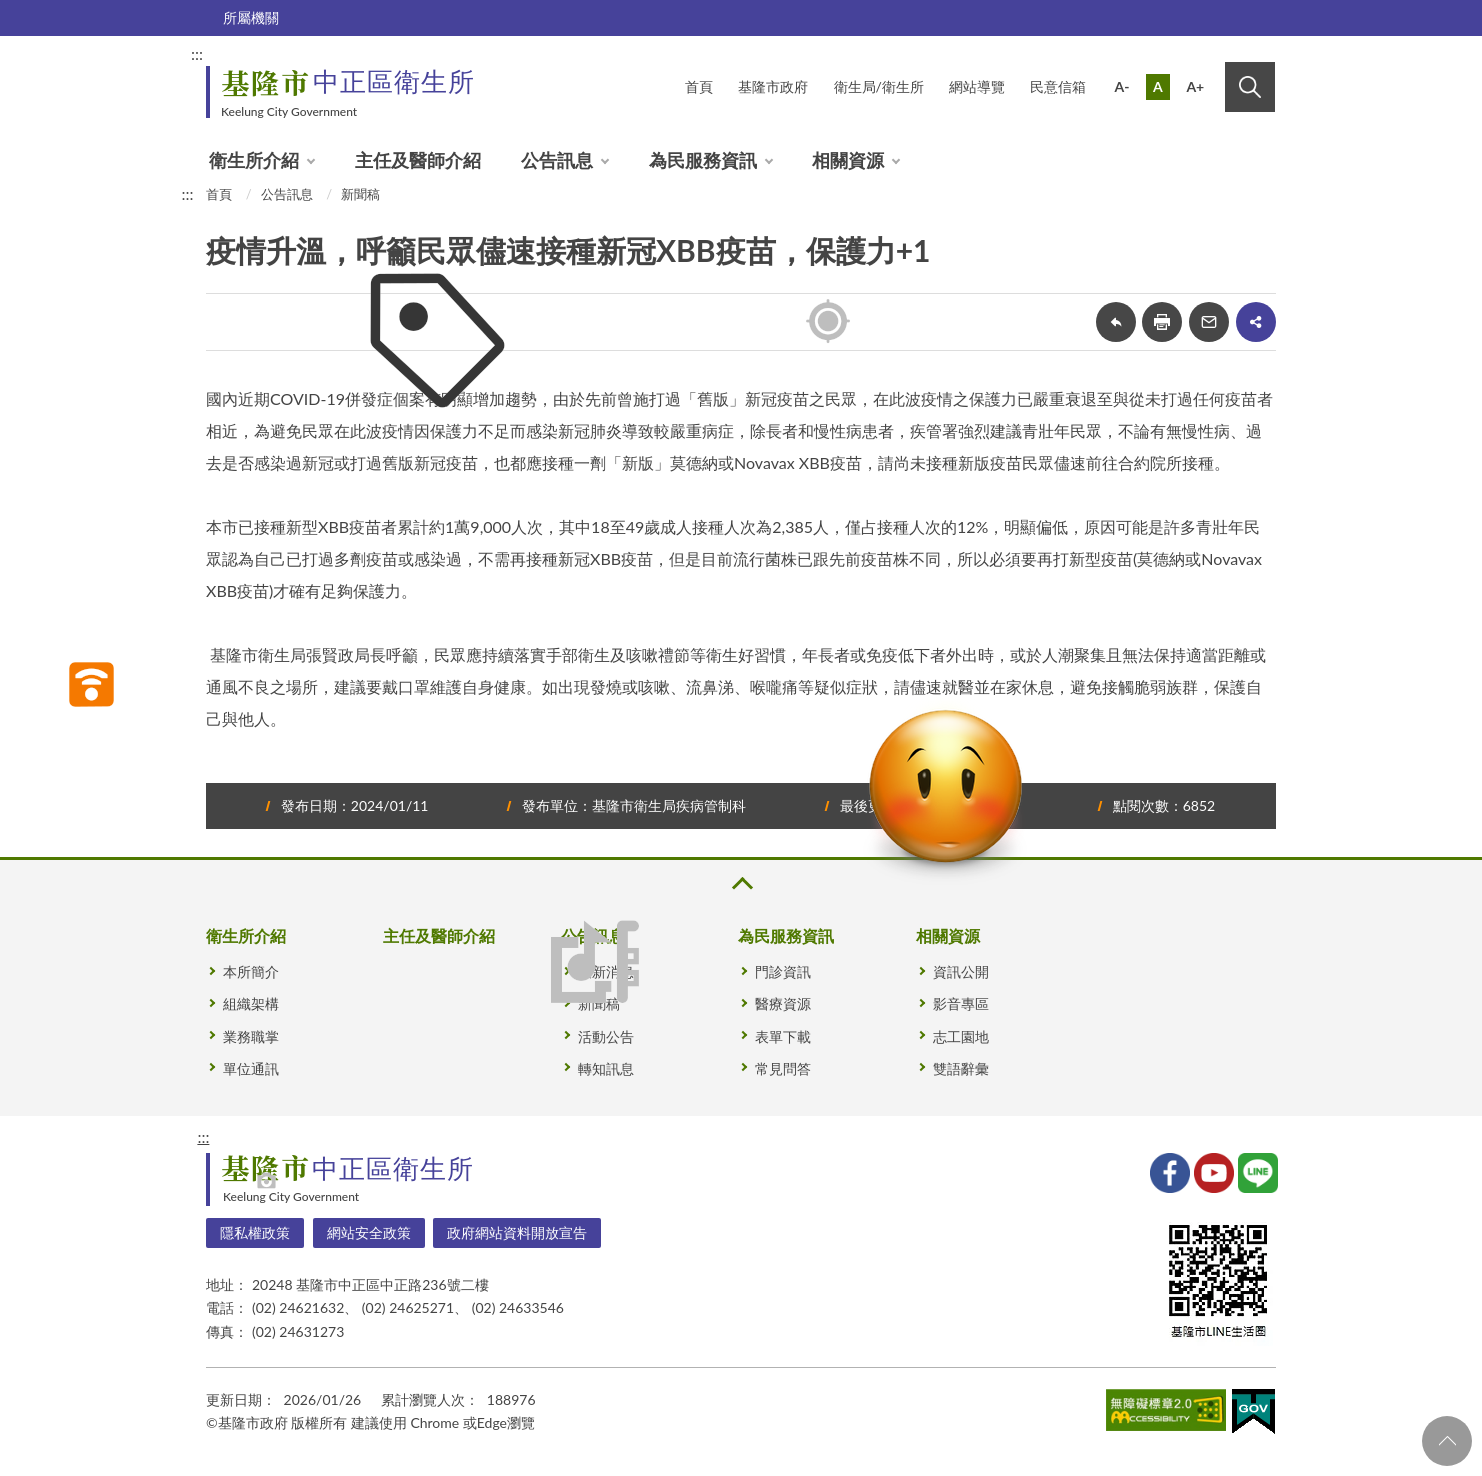 Image resolution: width=1482 pixels, height=1476 pixels. What do you see at coordinates (437, 340) in the screenshot?
I see `add or edit tags for music tracks` at bounding box center [437, 340].